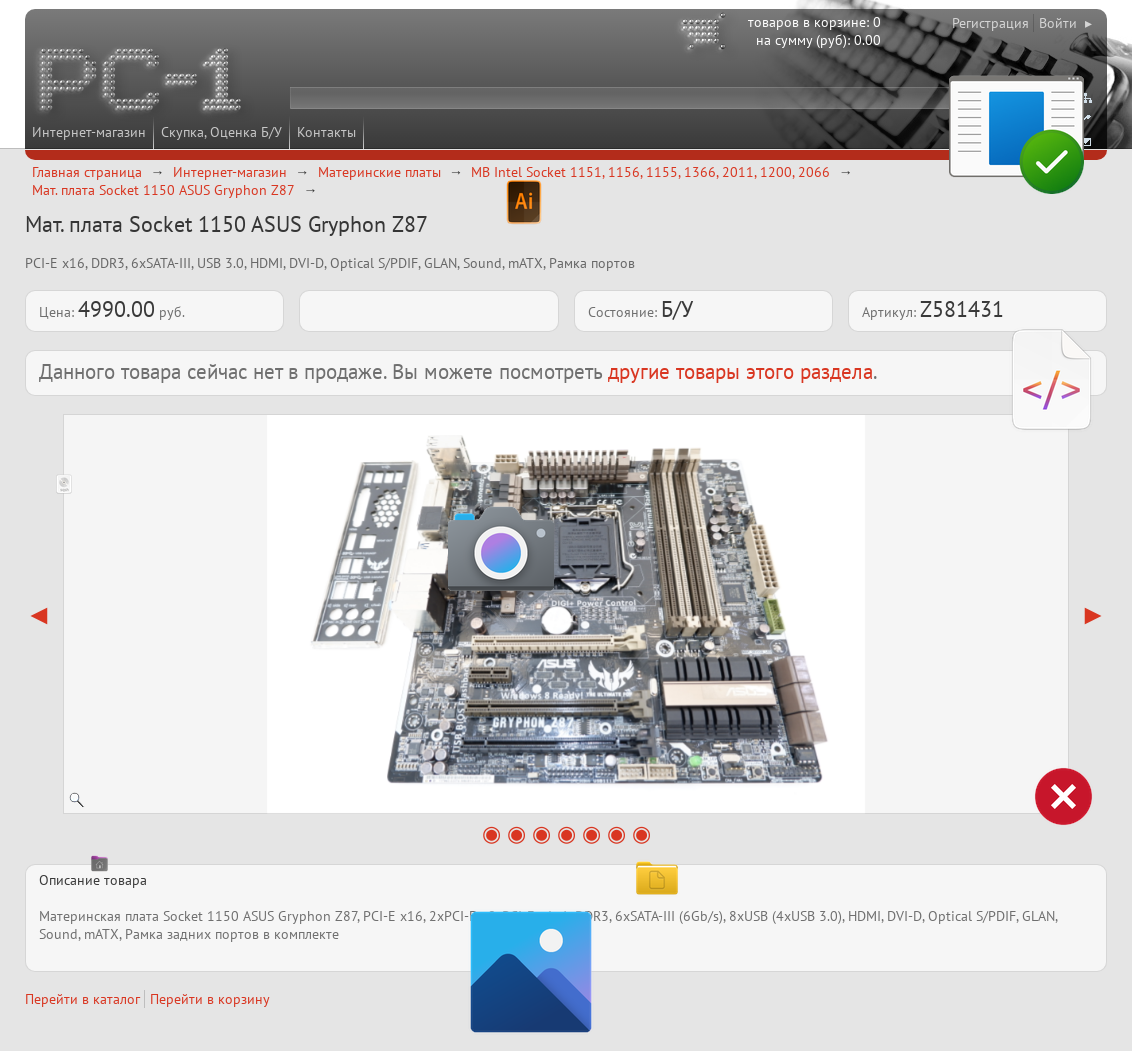  I want to click on an Adobe Illustrator file, so click(524, 202).